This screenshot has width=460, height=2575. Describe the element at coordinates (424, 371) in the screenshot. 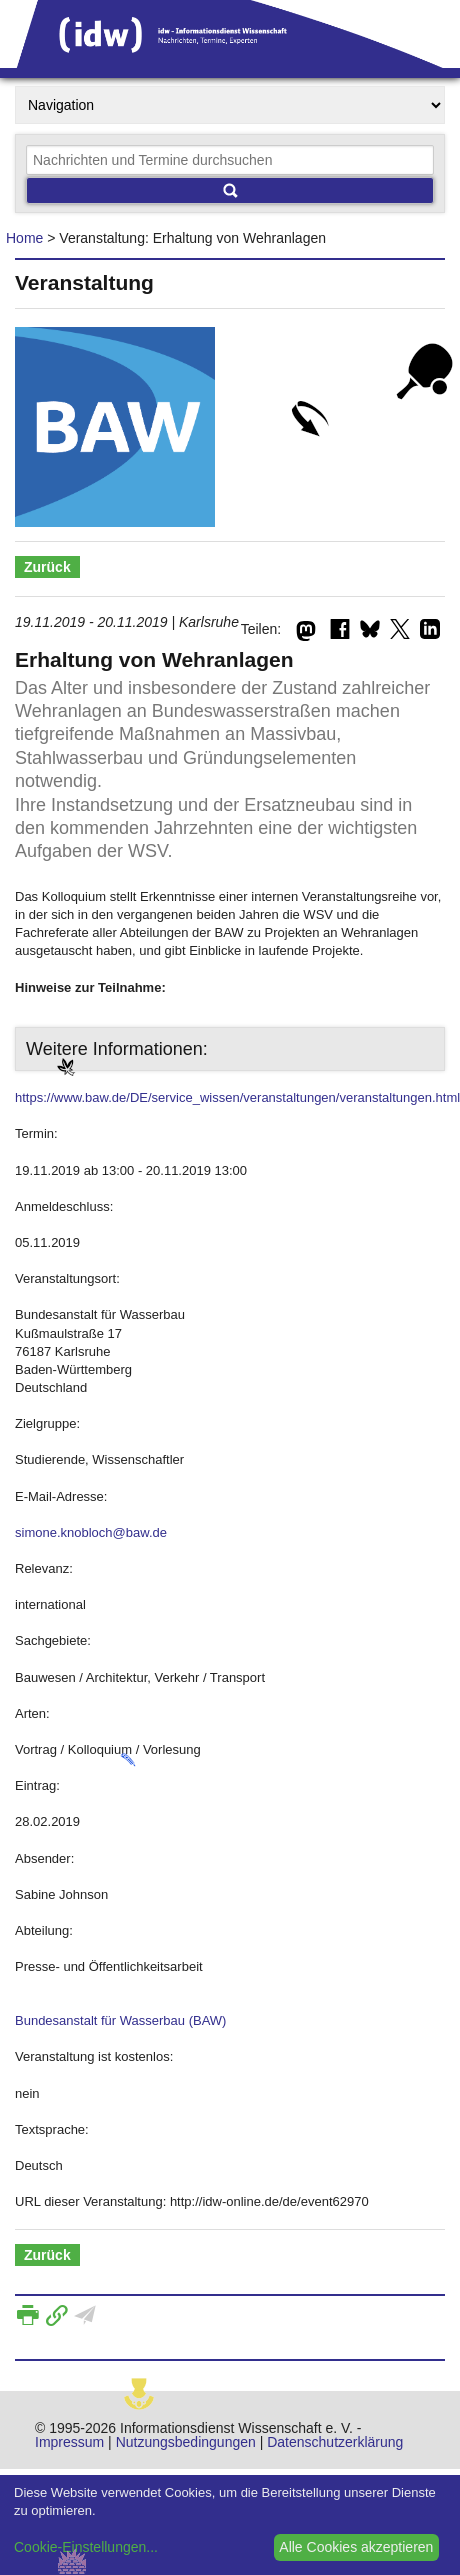

I see `access table tennis or ping pong game` at that location.